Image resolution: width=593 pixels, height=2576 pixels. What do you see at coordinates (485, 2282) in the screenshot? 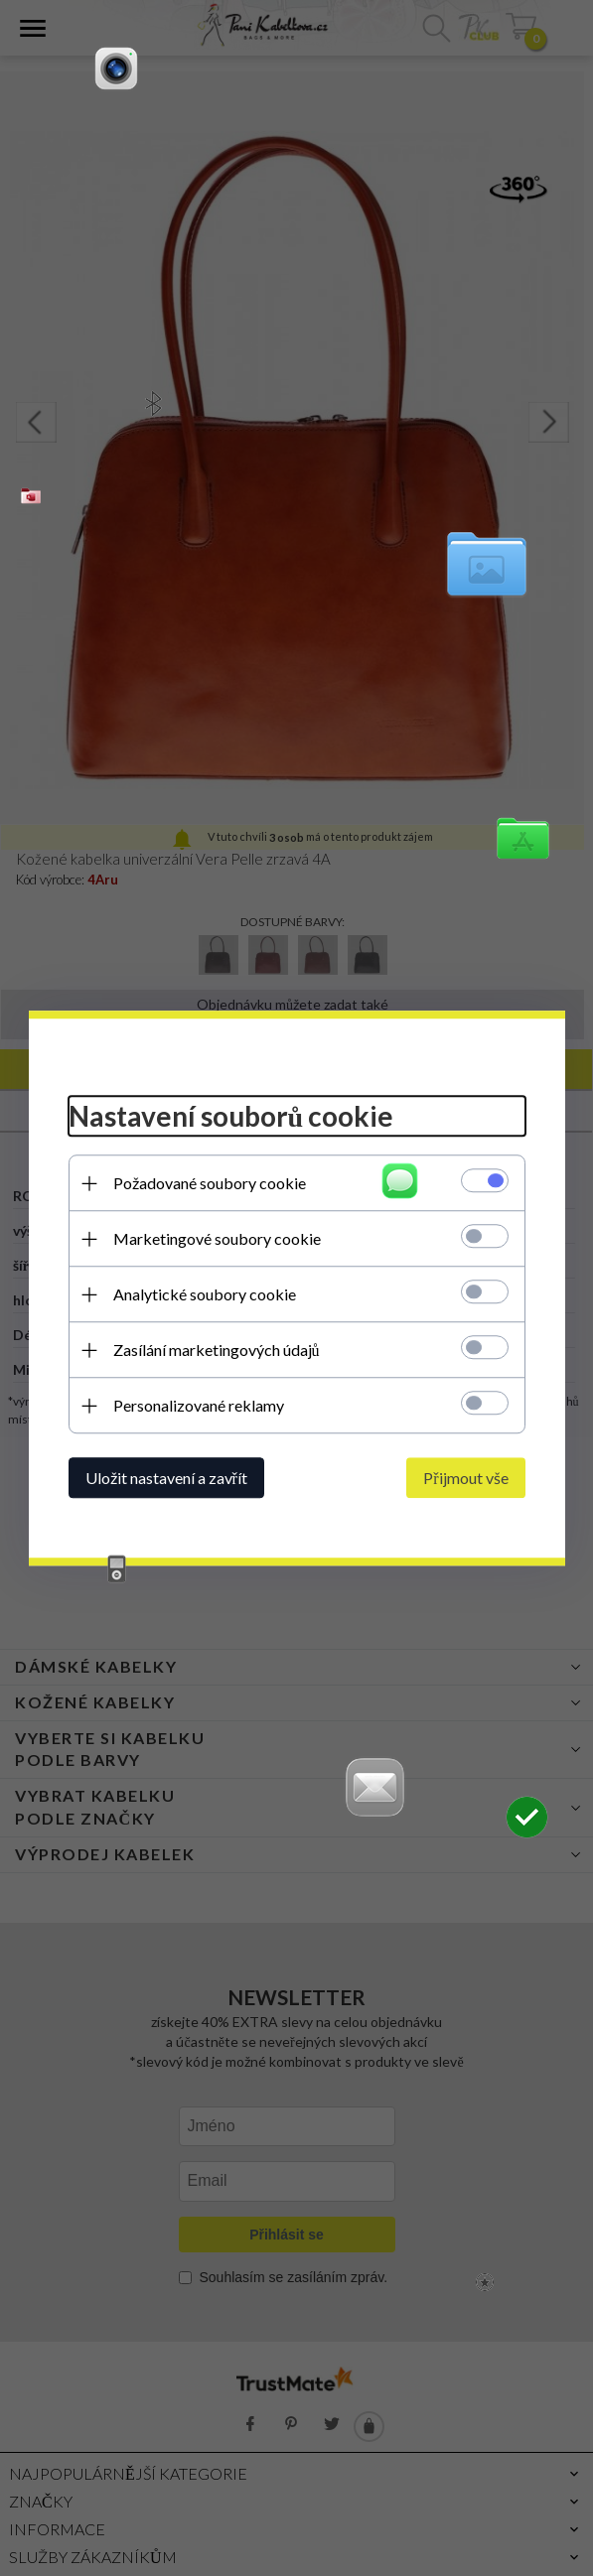
I see `set default applications for file types` at bounding box center [485, 2282].